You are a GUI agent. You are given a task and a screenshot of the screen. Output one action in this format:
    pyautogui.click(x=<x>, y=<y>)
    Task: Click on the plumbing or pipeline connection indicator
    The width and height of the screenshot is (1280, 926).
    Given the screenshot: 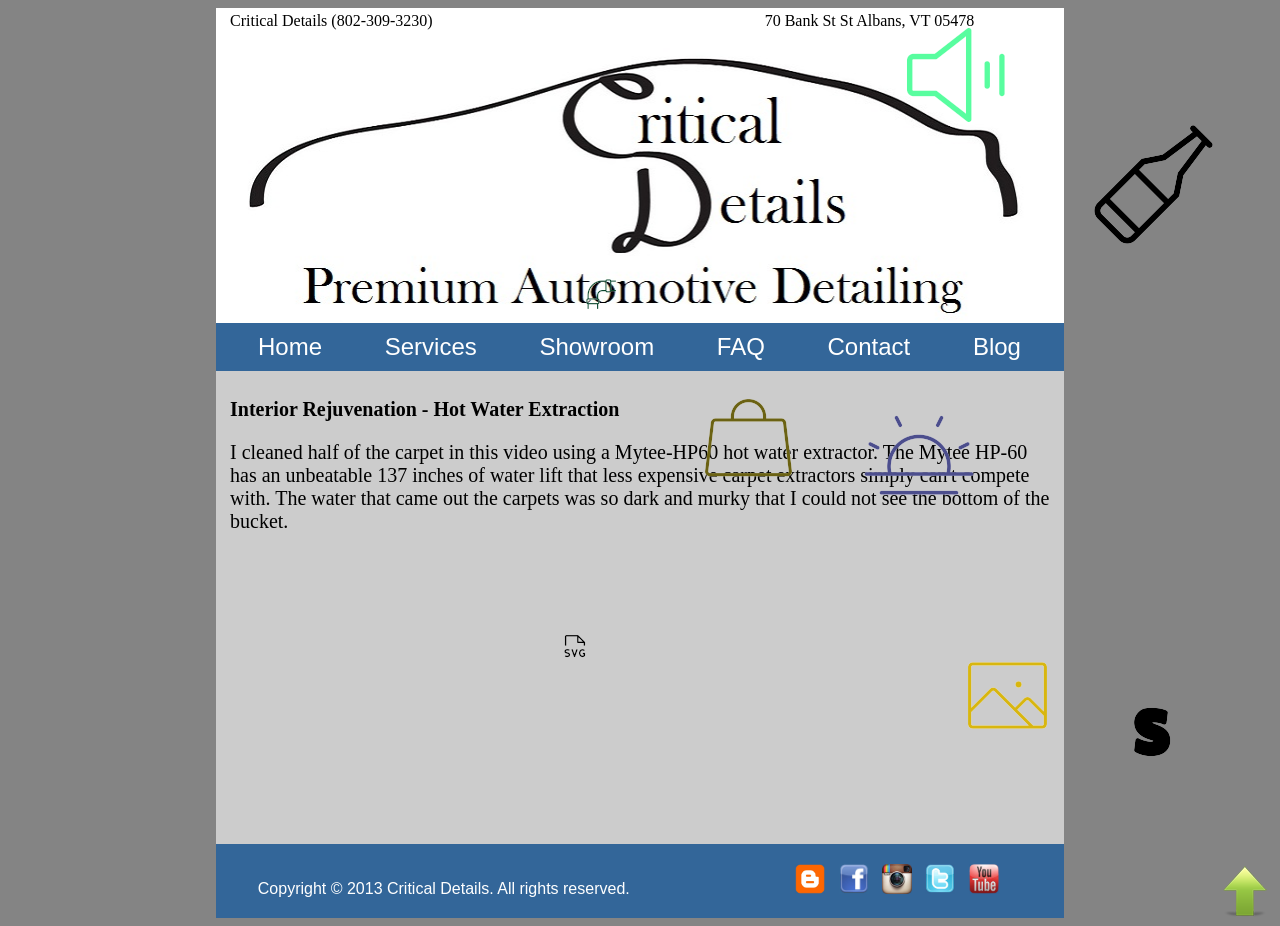 What is the action you would take?
    pyautogui.click(x=600, y=293)
    